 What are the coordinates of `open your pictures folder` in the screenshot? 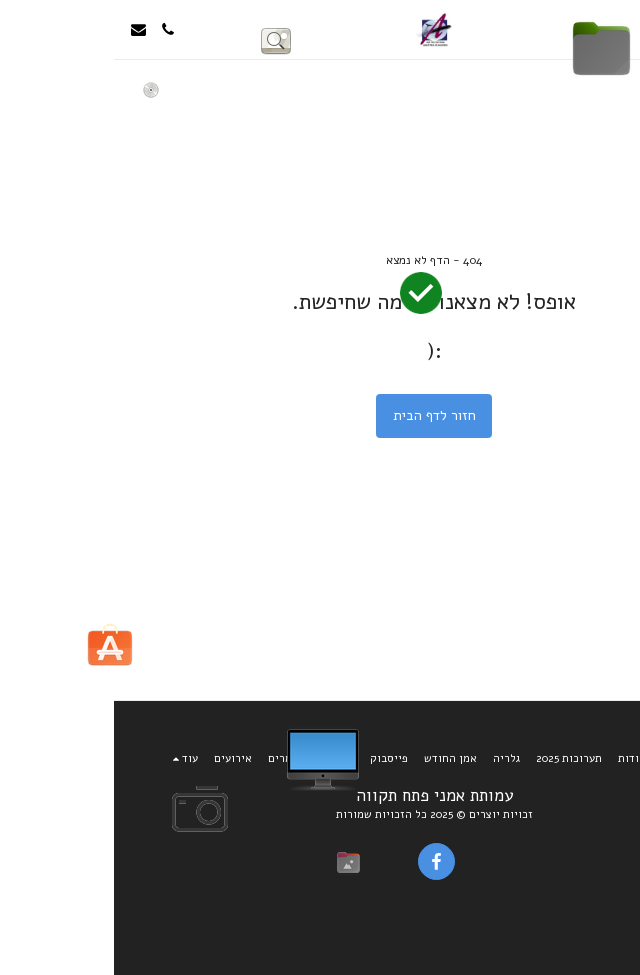 It's located at (348, 862).